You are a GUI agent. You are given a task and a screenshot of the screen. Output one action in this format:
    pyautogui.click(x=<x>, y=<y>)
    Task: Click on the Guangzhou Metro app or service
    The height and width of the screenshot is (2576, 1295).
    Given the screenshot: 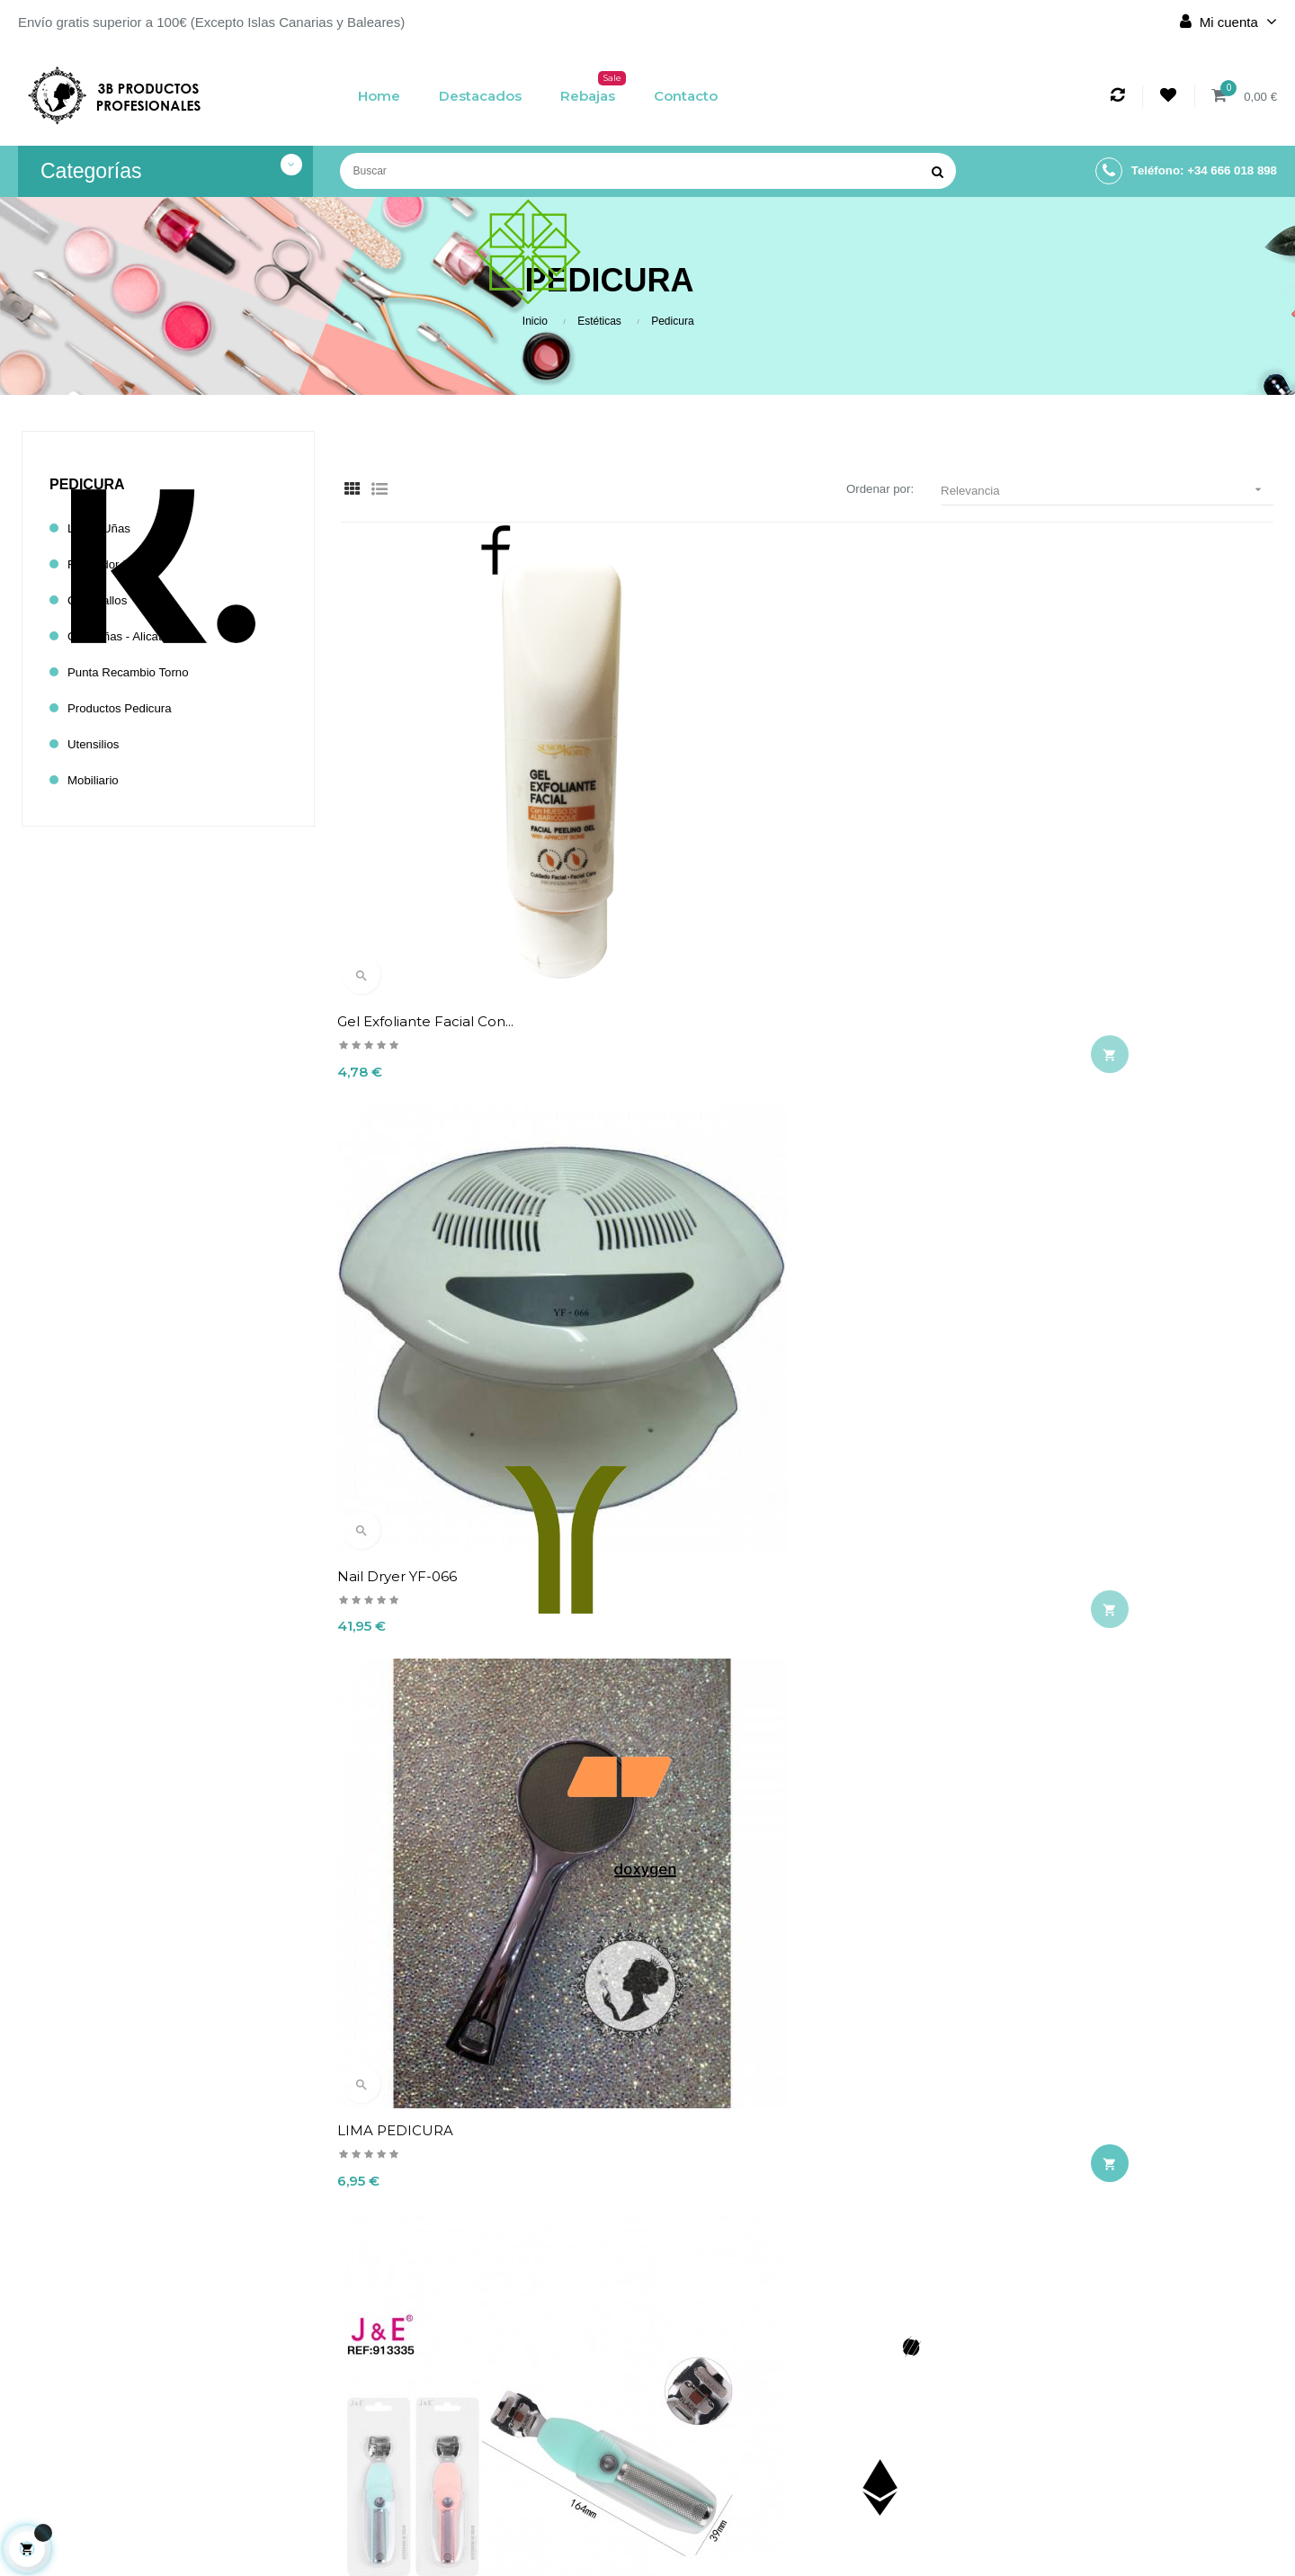 What is the action you would take?
    pyautogui.click(x=566, y=1540)
    